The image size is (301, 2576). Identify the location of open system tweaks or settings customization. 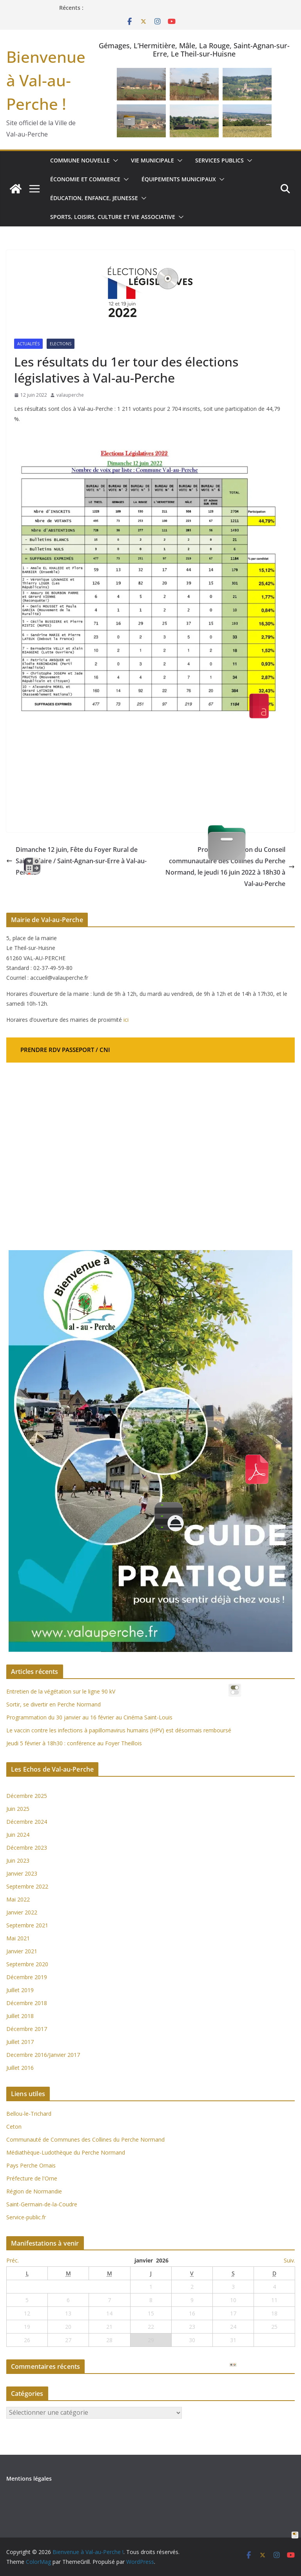
(295, 2535).